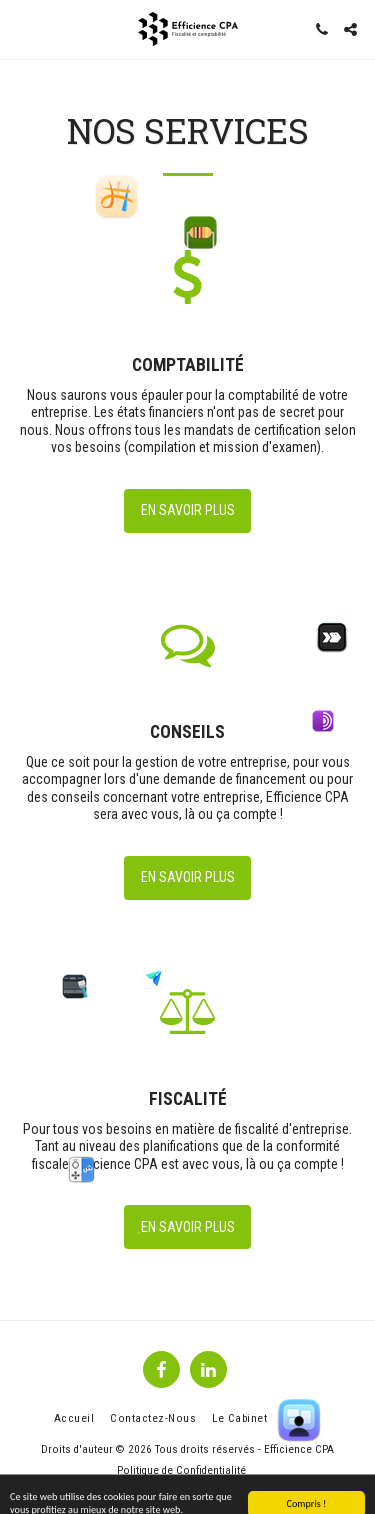  I want to click on open AdwSteamGtk to customize Steam's appearance, so click(74, 986).